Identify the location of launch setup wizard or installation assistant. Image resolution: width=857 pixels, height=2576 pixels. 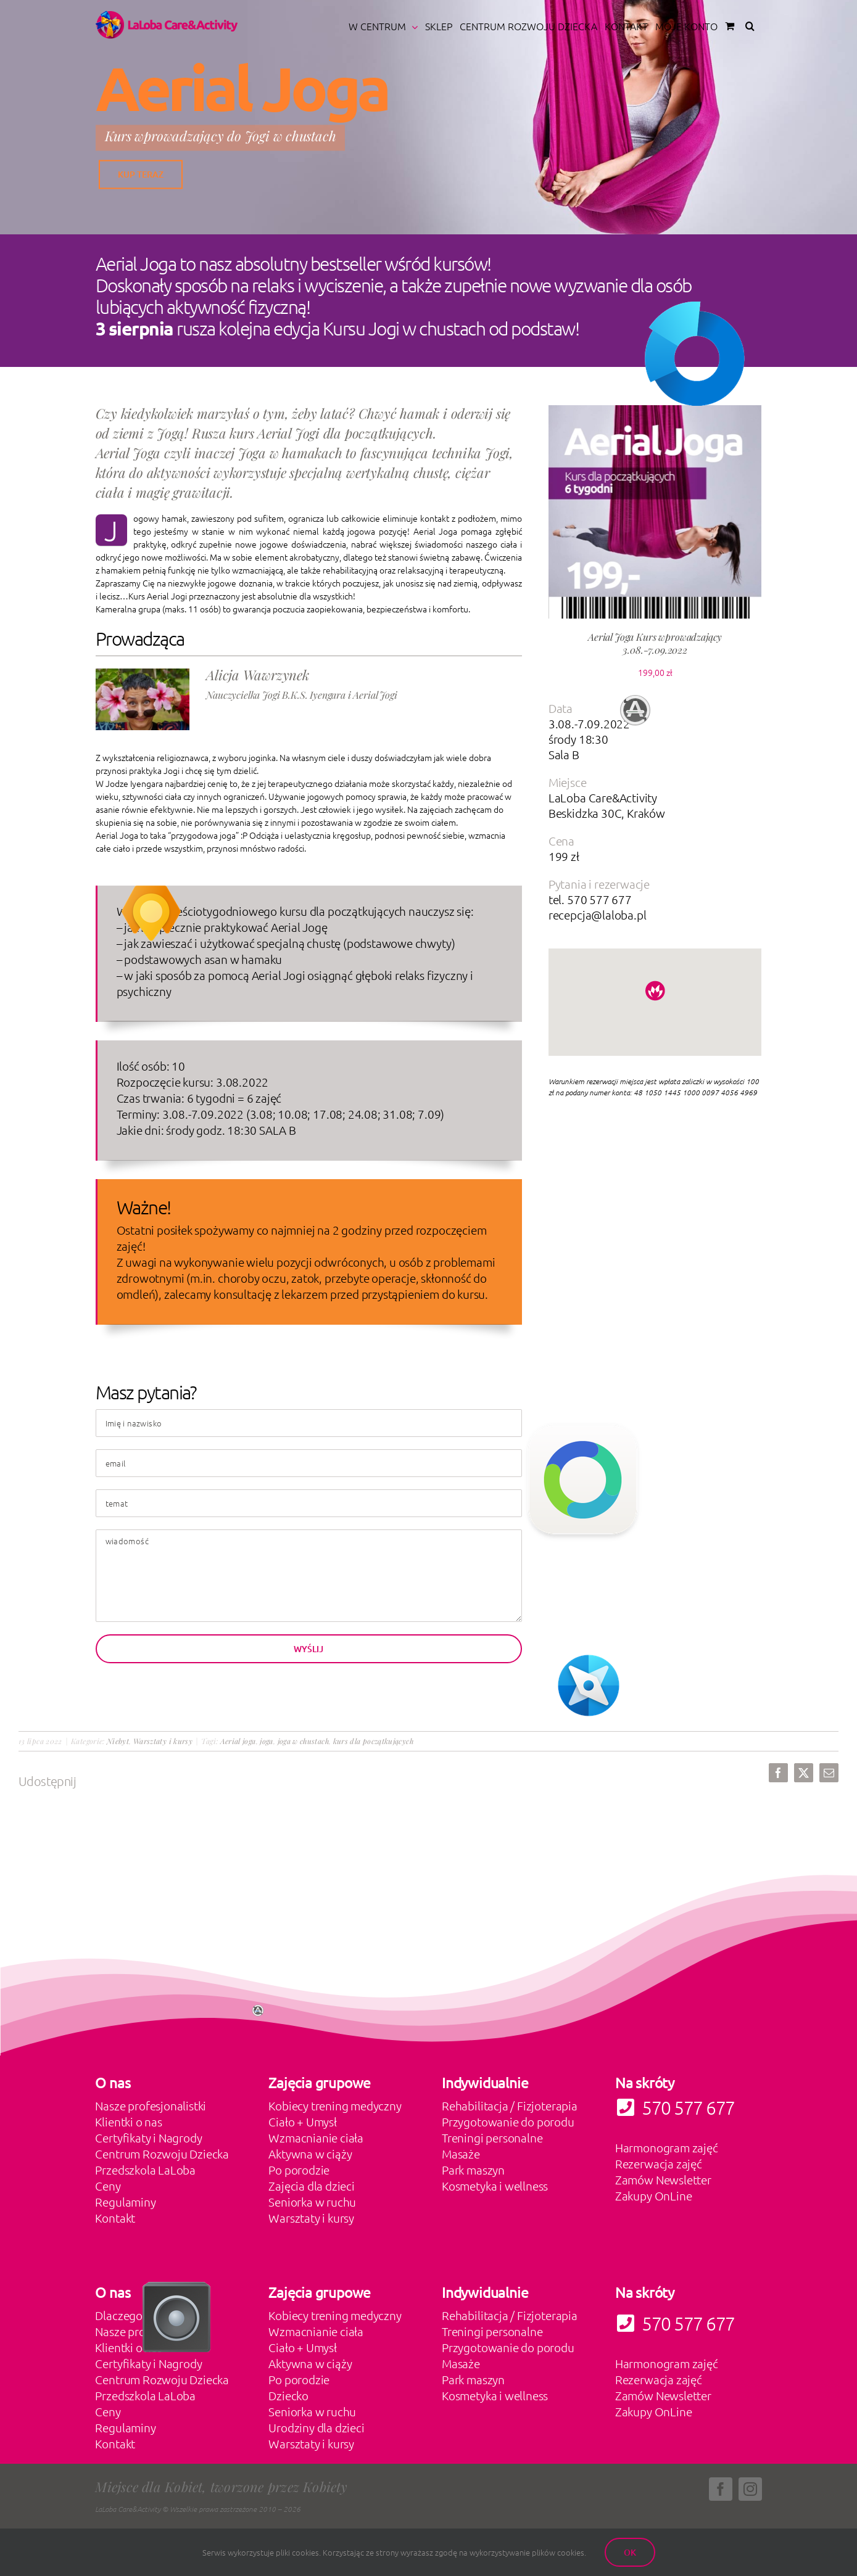
(589, 1685).